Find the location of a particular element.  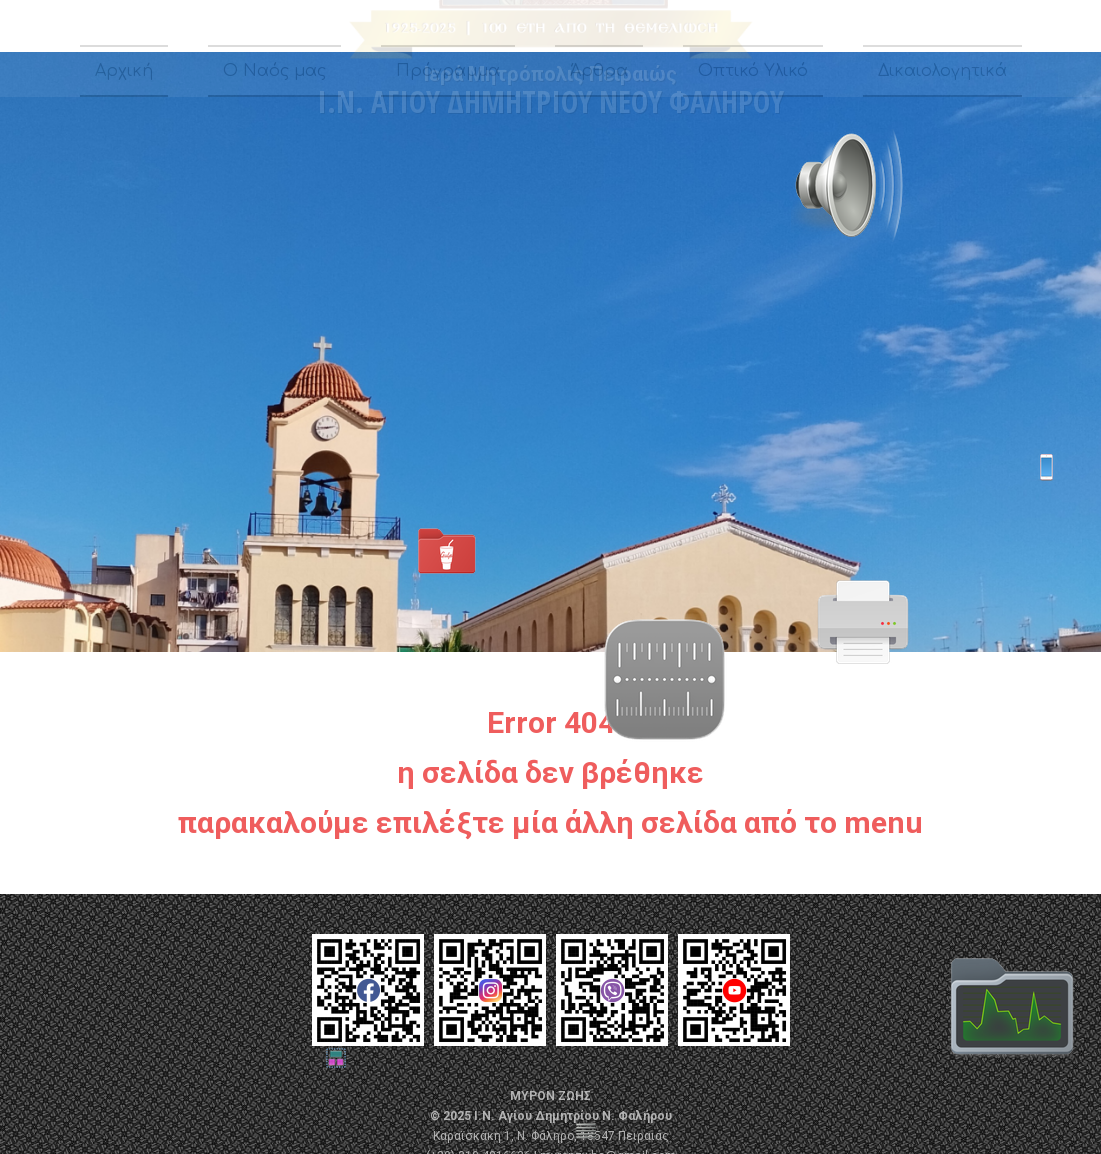

print the current file or document is located at coordinates (863, 622).